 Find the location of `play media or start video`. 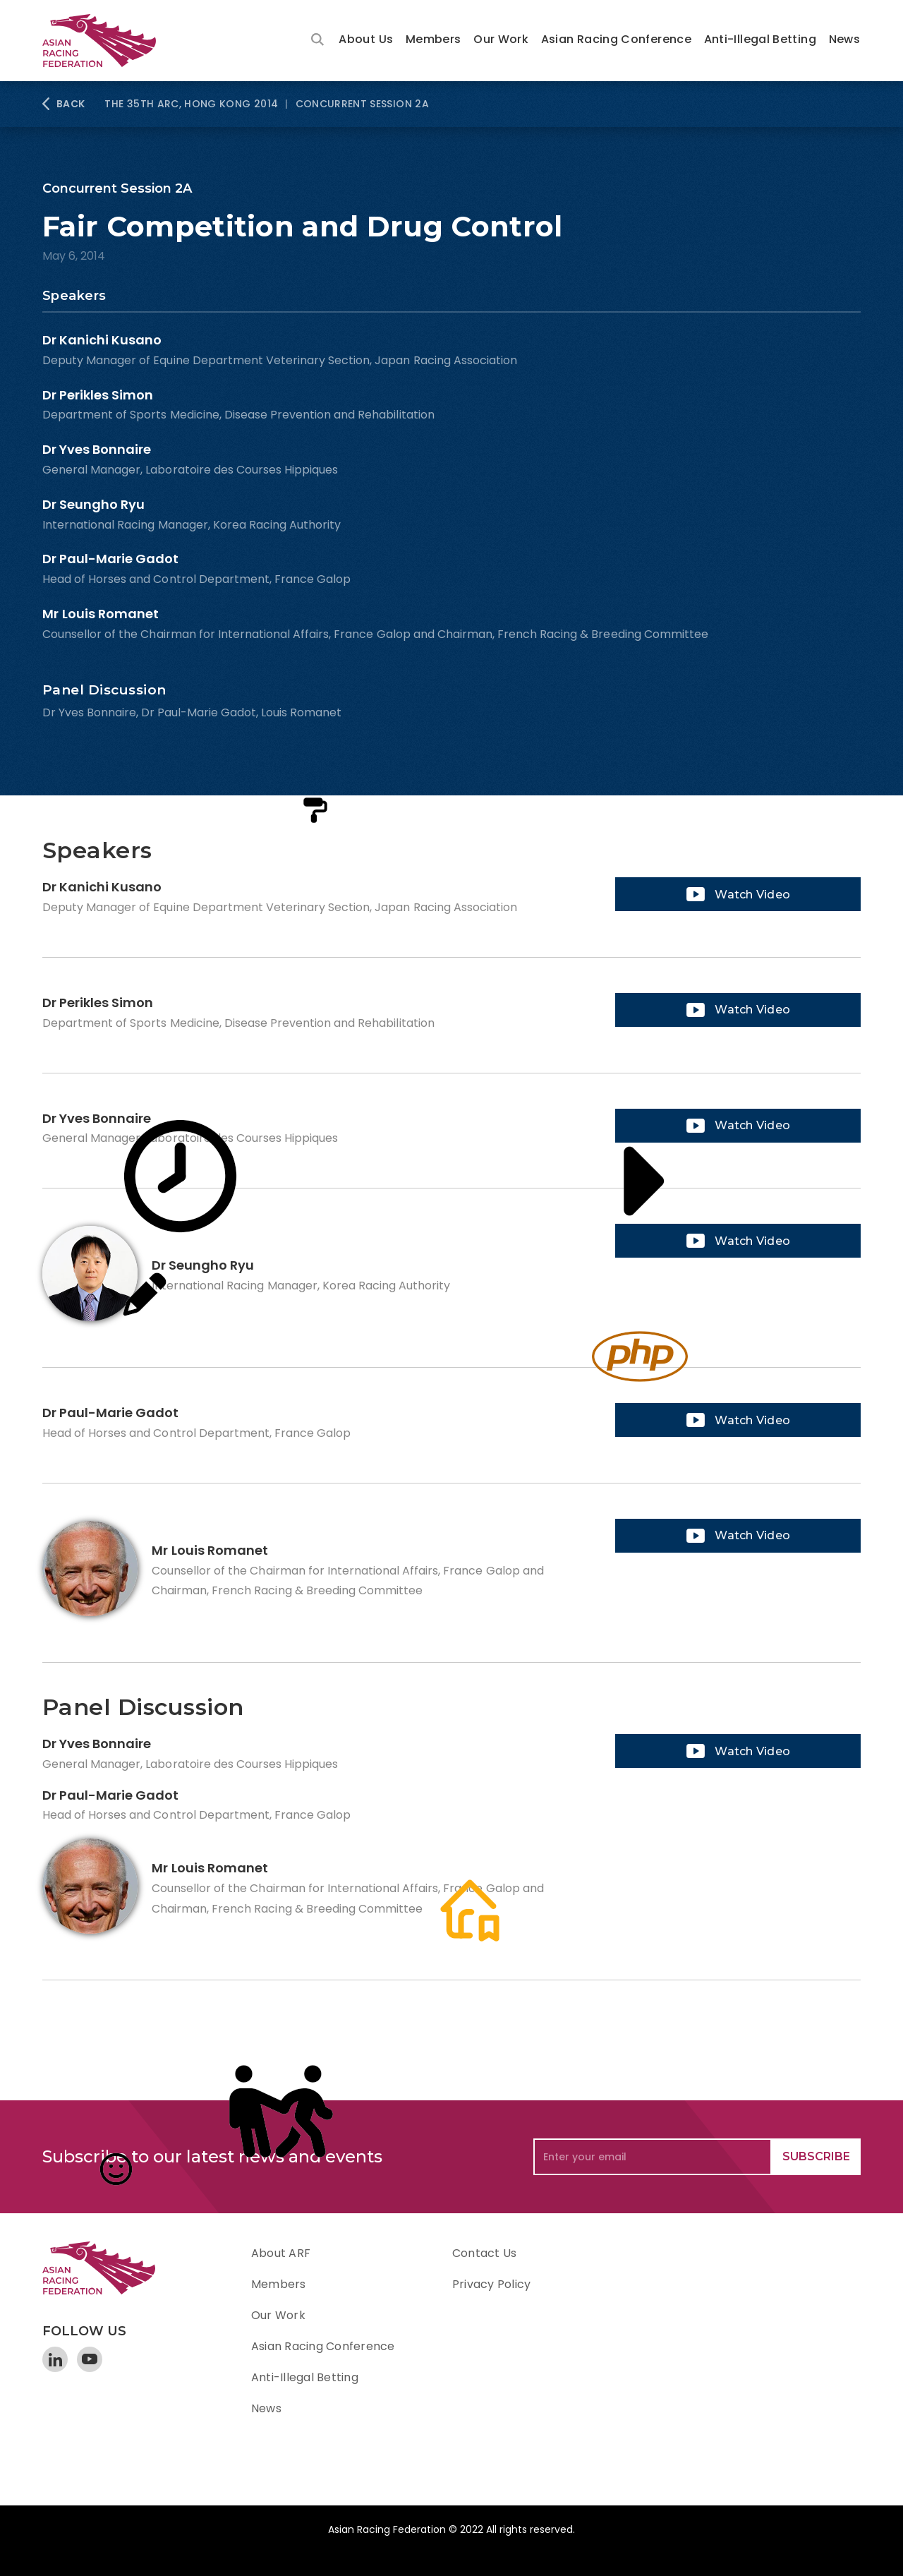

play media or start video is located at coordinates (641, 1181).